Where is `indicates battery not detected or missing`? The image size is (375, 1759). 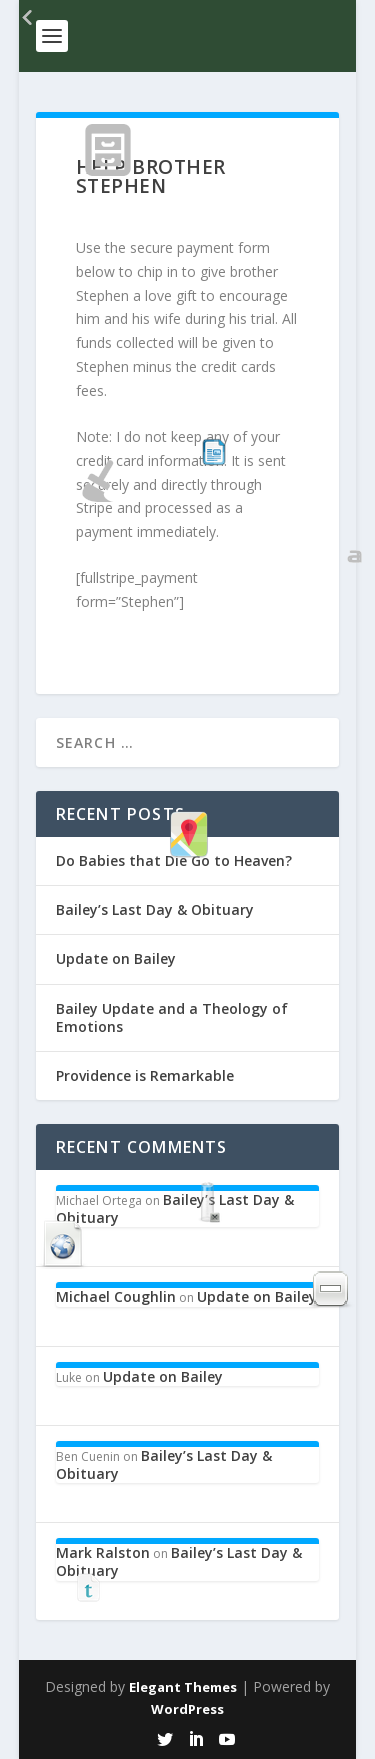 indicates battery not detected or missing is located at coordinates (207, 1202).